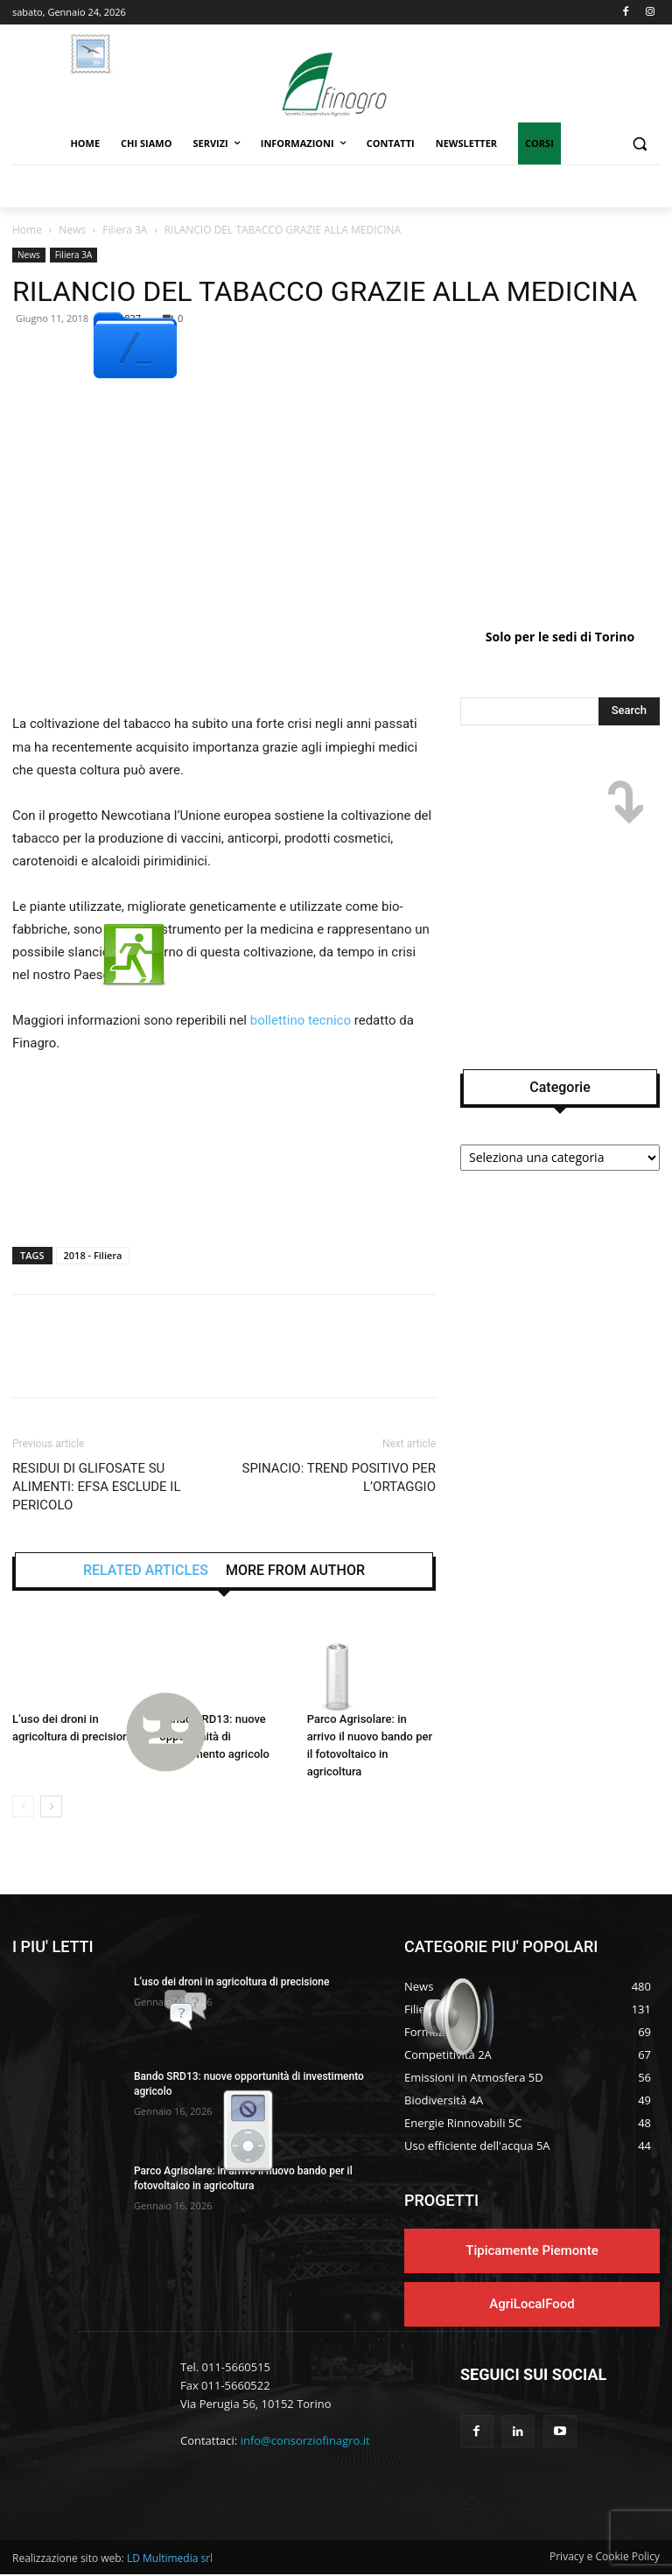  What do you see at coordinates (337, 1677) in the screenshot?
I see `indicates battery is depleted and needs charging` at bounding box center [337, 1677].